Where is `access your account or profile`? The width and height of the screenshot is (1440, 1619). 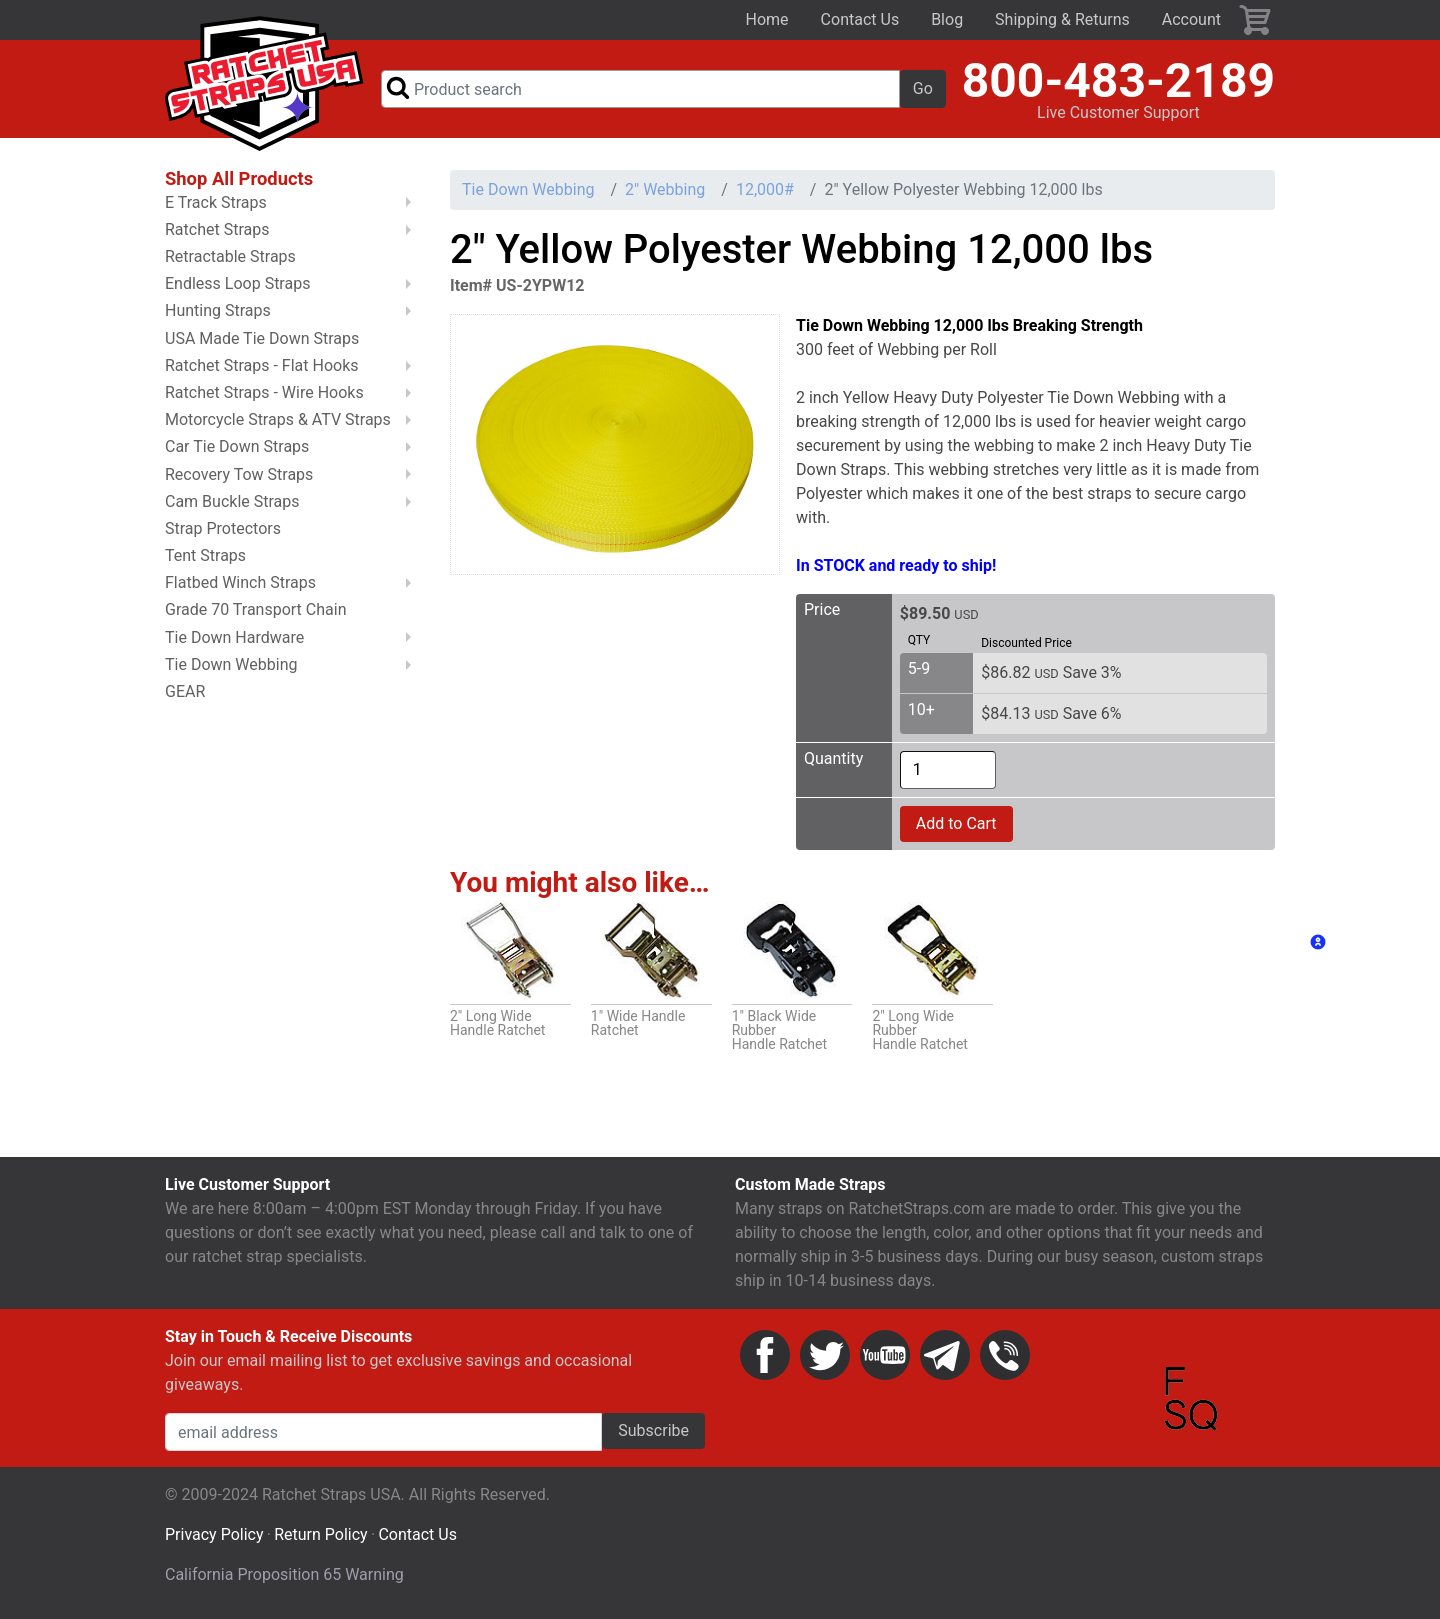
access your account or profile is located at coordinates (1318, 942).